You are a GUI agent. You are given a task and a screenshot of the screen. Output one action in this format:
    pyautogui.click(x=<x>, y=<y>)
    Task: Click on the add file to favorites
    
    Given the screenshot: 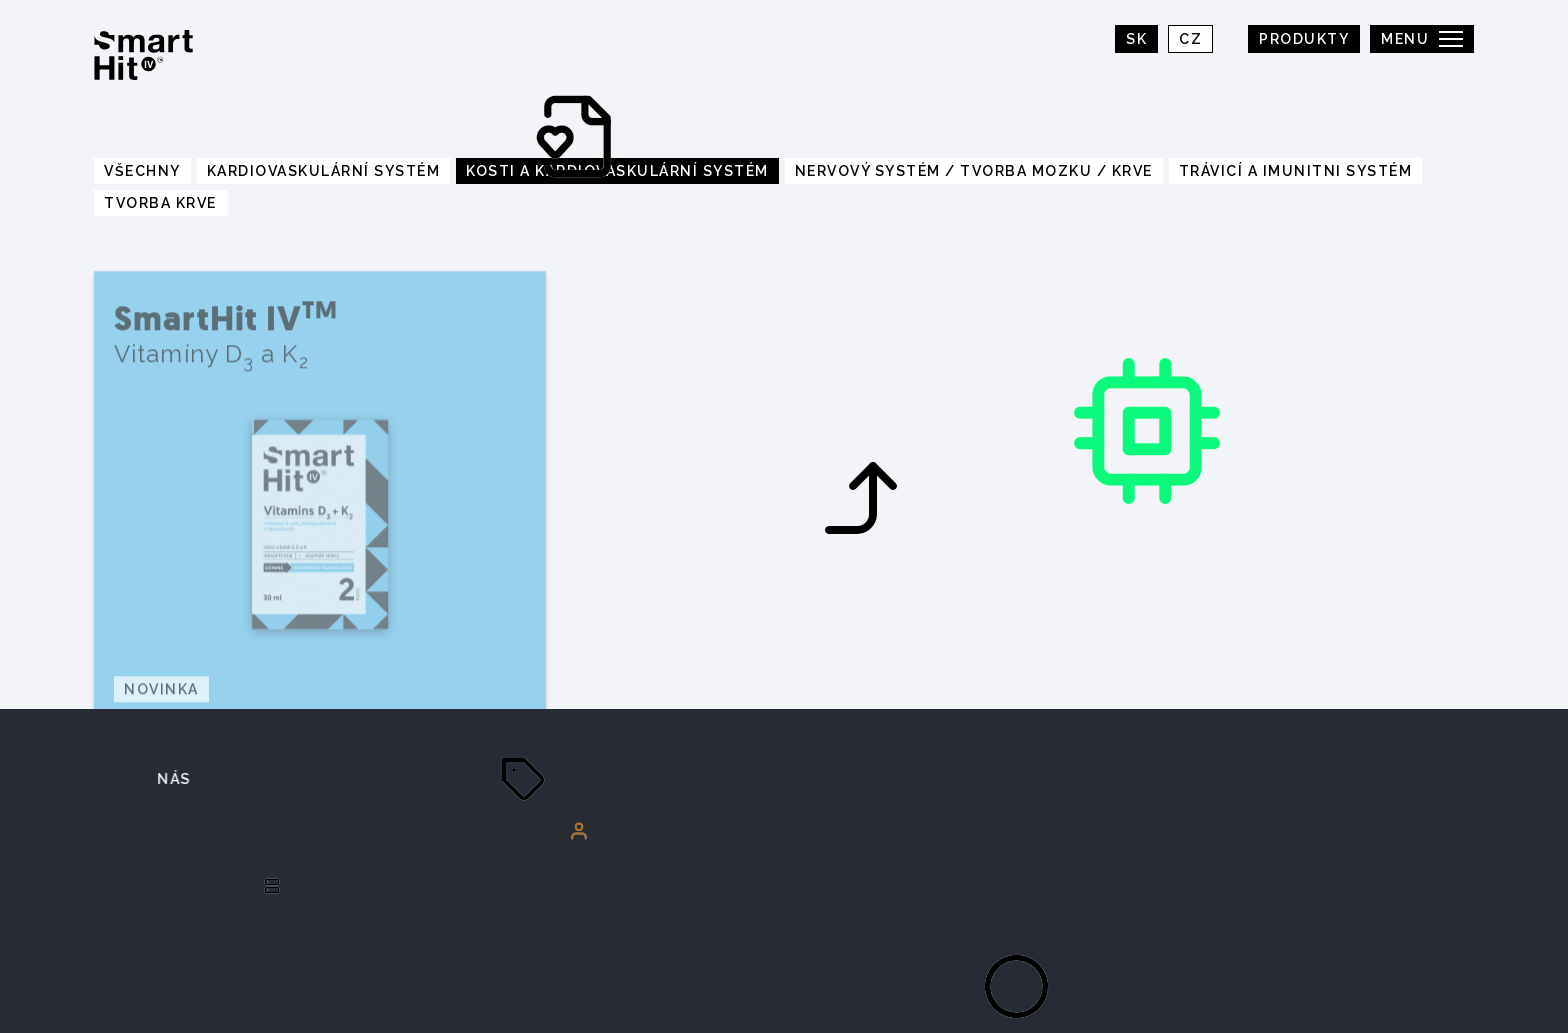 What is the action you would take?
    pyautogui.click(x=577, y=136)
    